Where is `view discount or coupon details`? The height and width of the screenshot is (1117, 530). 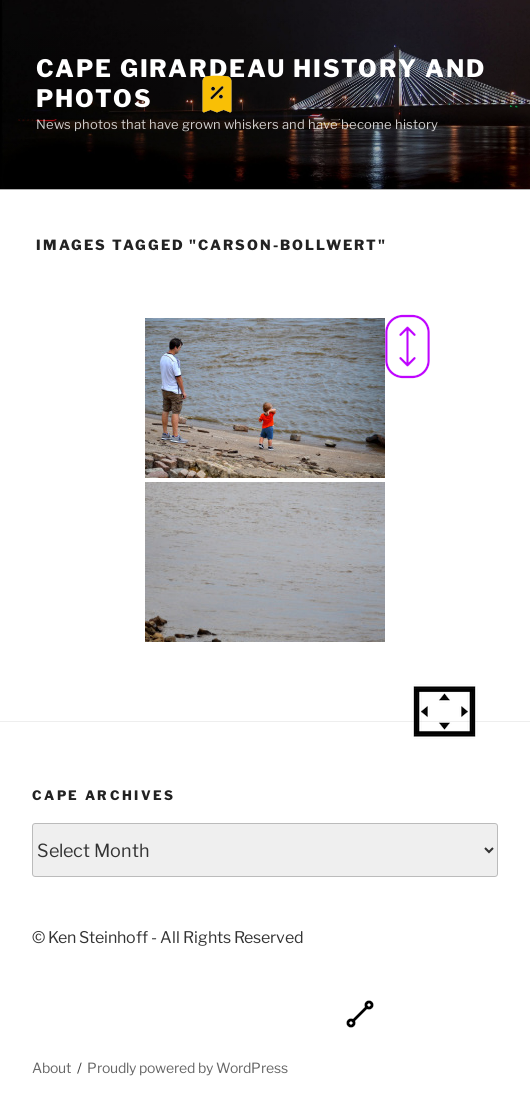
view discount or coupon details is located at coordinates (217, 94).